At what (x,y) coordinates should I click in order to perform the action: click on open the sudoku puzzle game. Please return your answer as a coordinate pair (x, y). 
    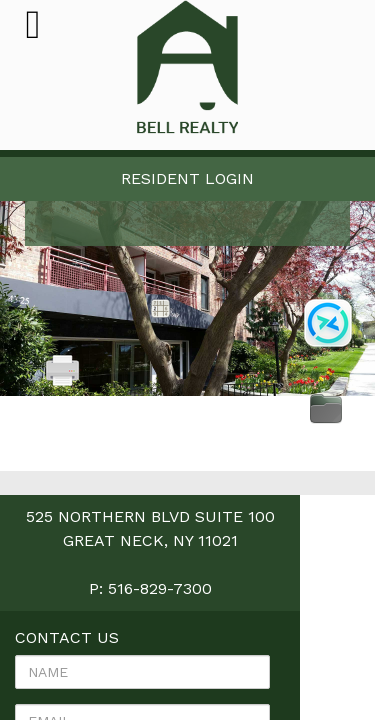
    Looking at the image, I should click on (160, 308).